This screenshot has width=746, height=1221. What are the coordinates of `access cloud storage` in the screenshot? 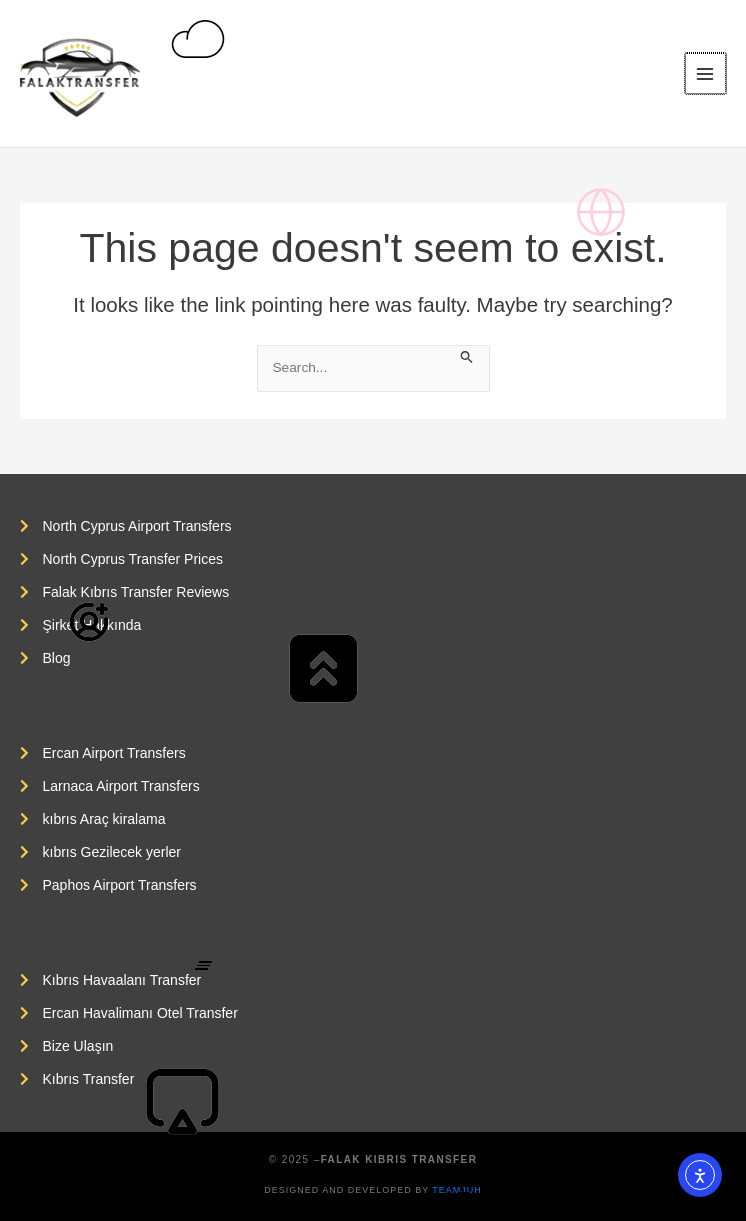 It's located at (198, 39).